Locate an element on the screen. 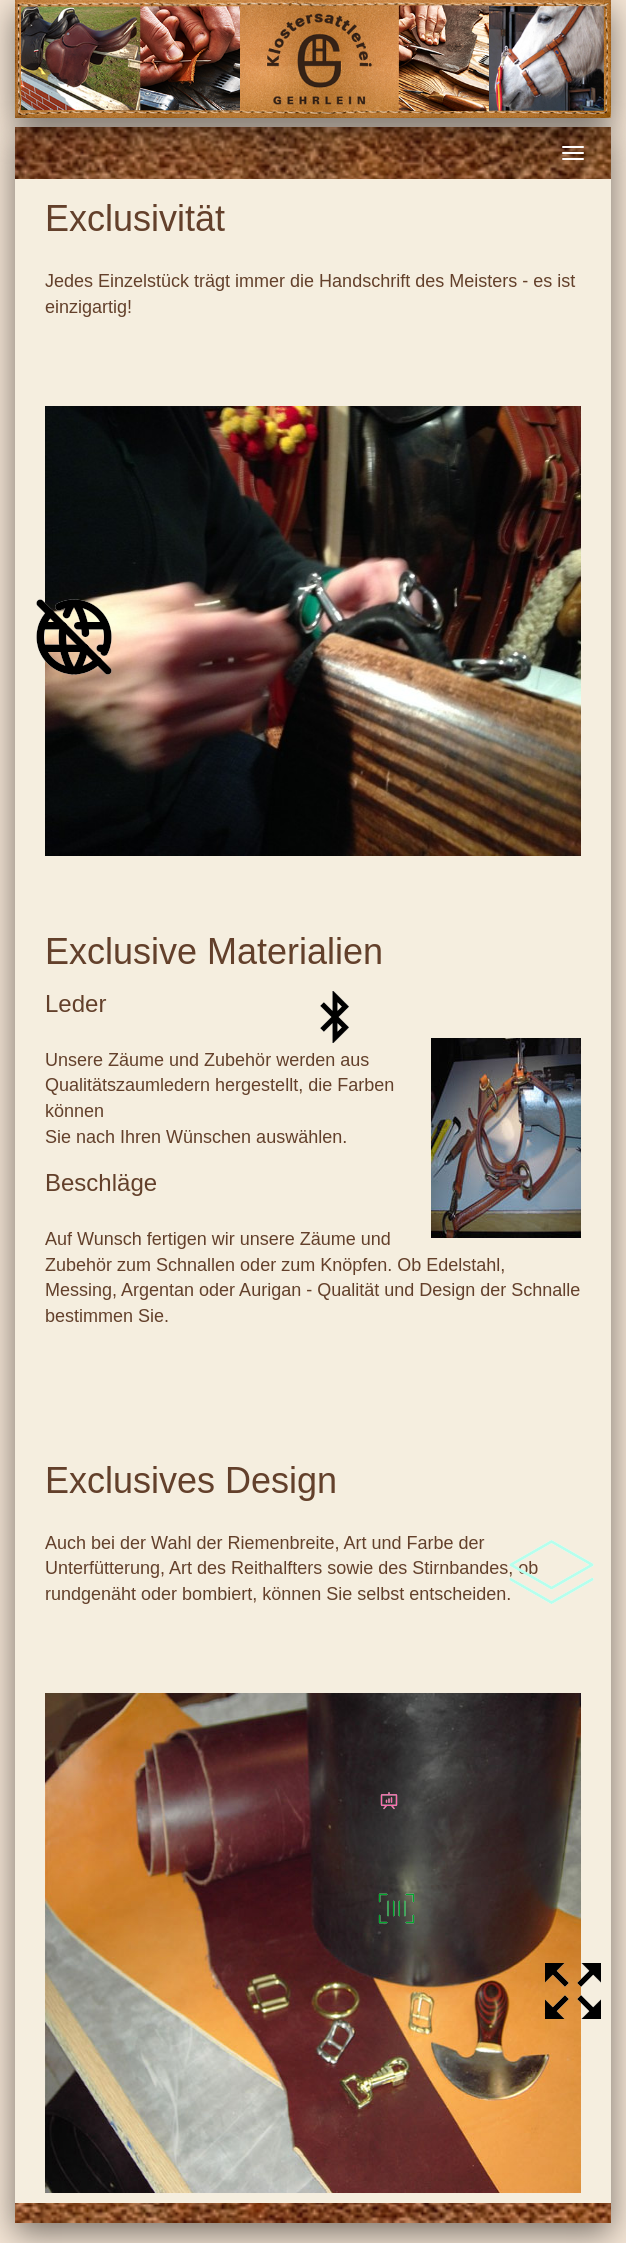 This screenshot has height=2243, width=626. toggle bluetooth connectivity on or off is located at coordinates (335, 1017).